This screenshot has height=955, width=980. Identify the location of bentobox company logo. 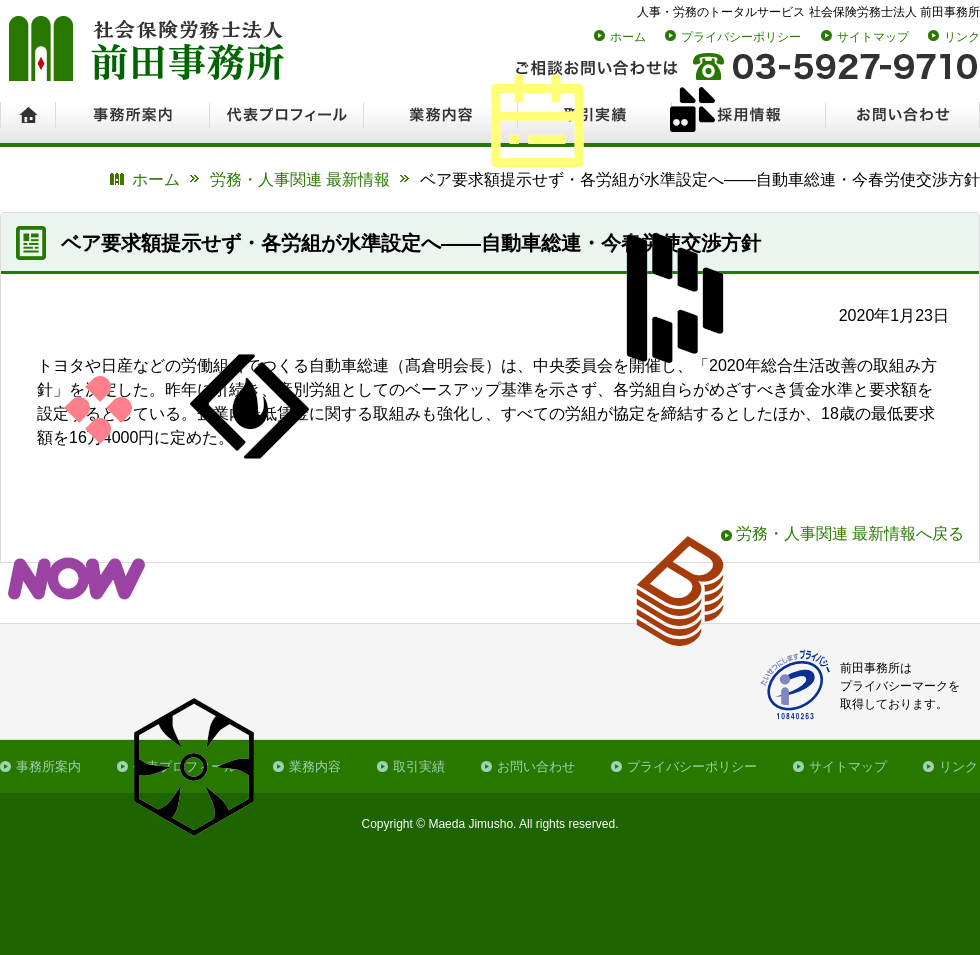
(98, 410).